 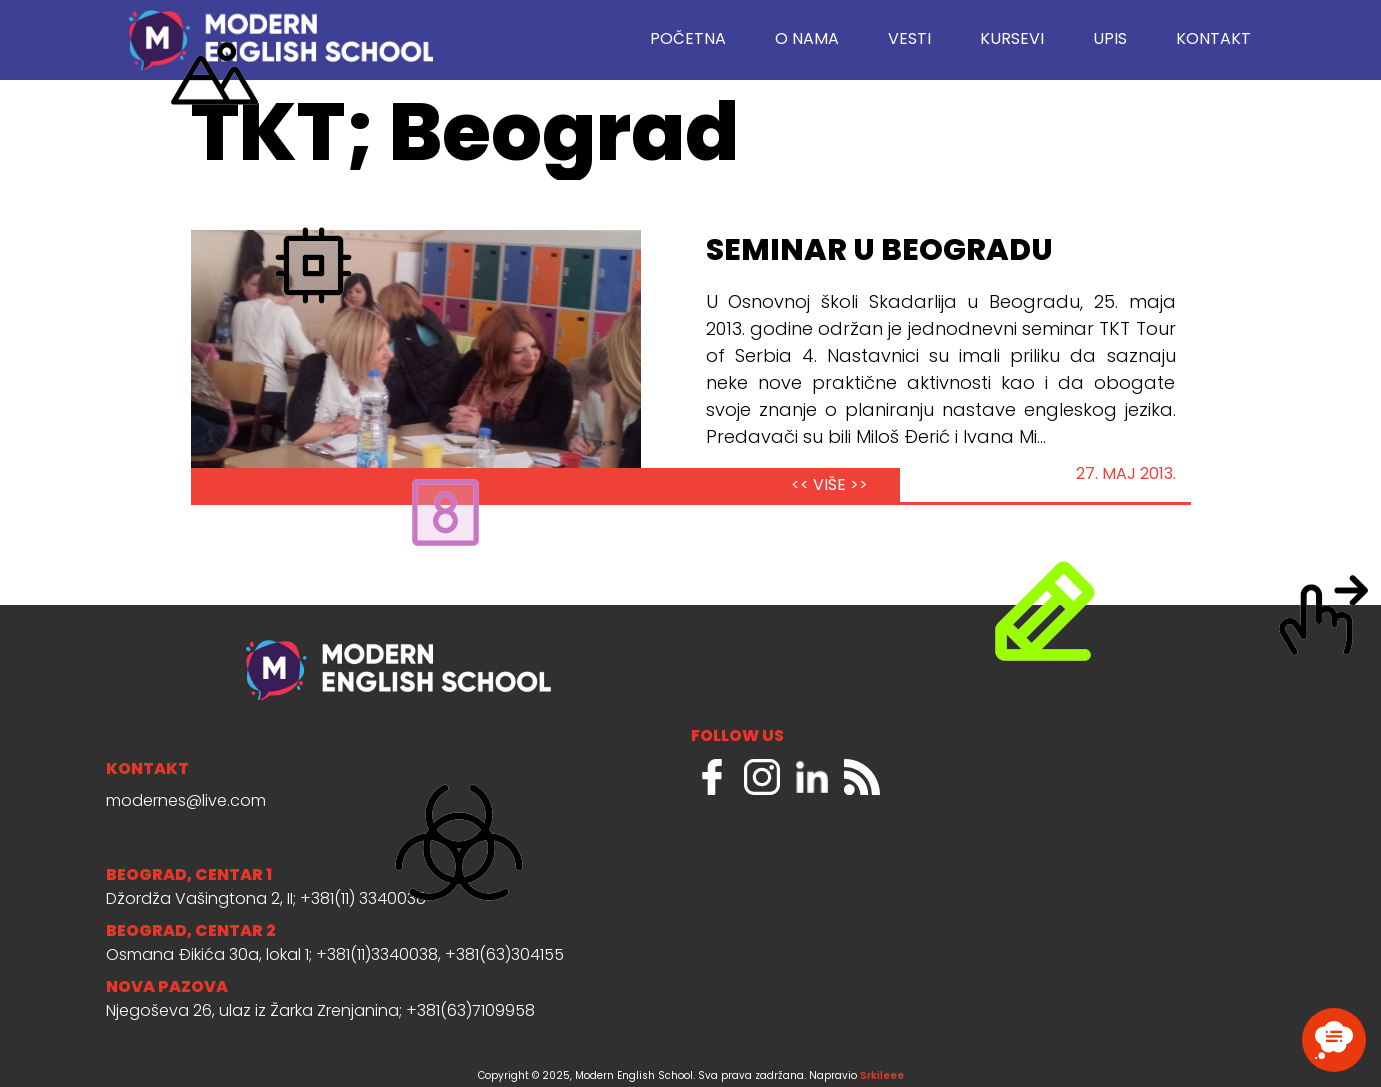 I want to click on view processor or system performance, so click(x=313, y=265).